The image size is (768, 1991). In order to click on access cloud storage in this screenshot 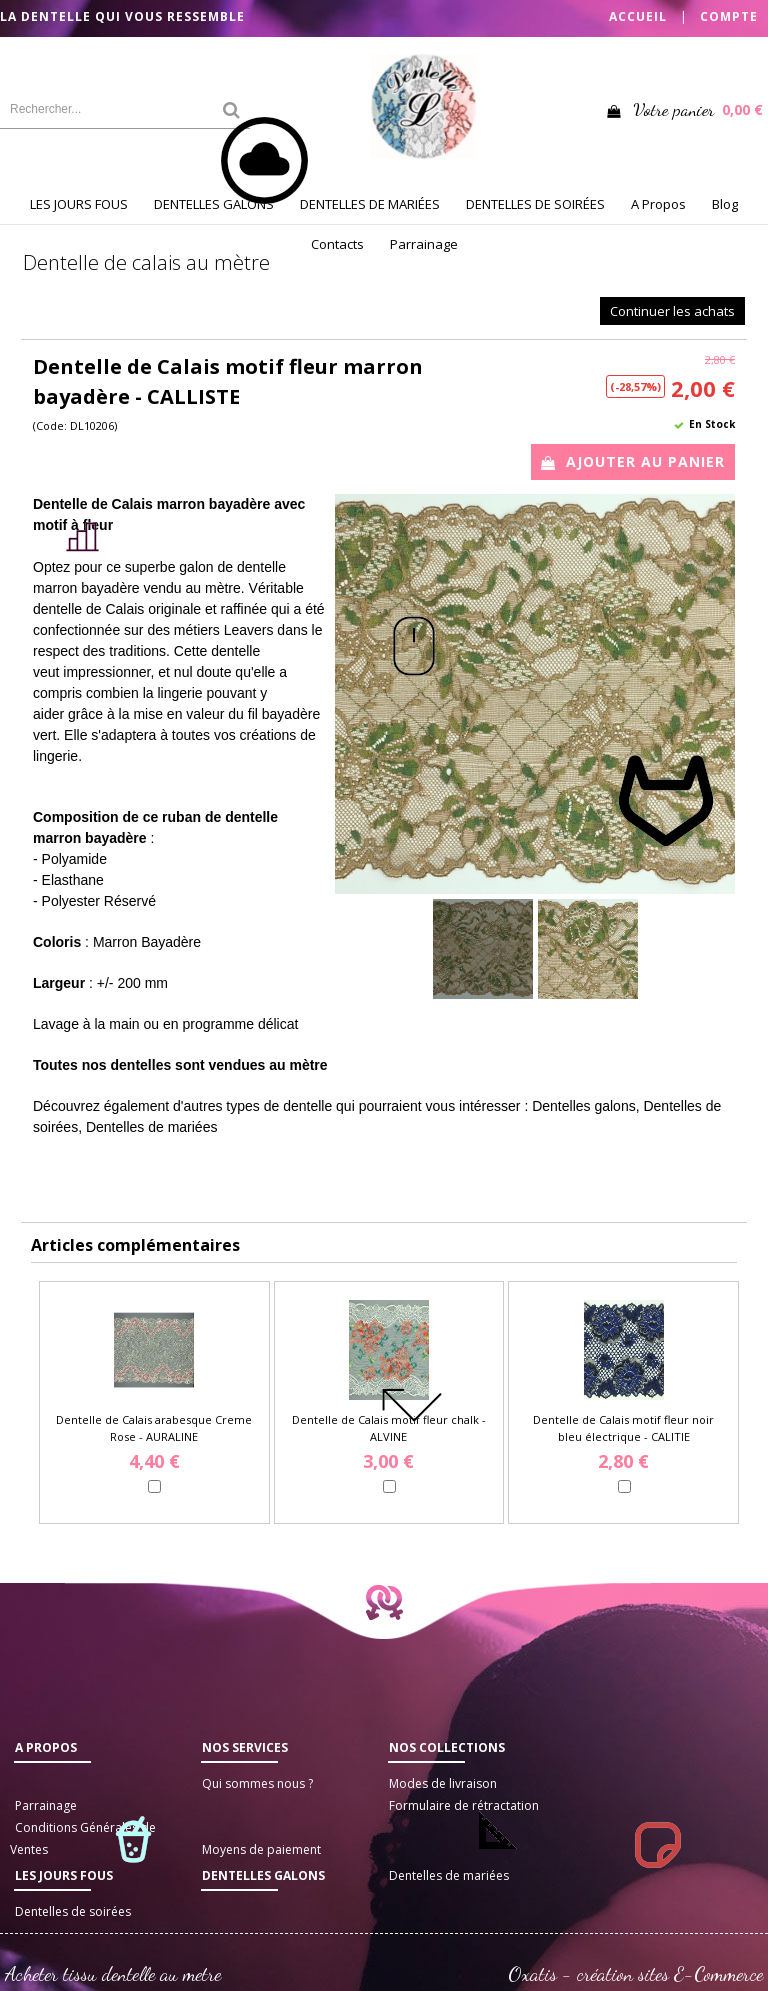, I will do `click(264, 160)`.